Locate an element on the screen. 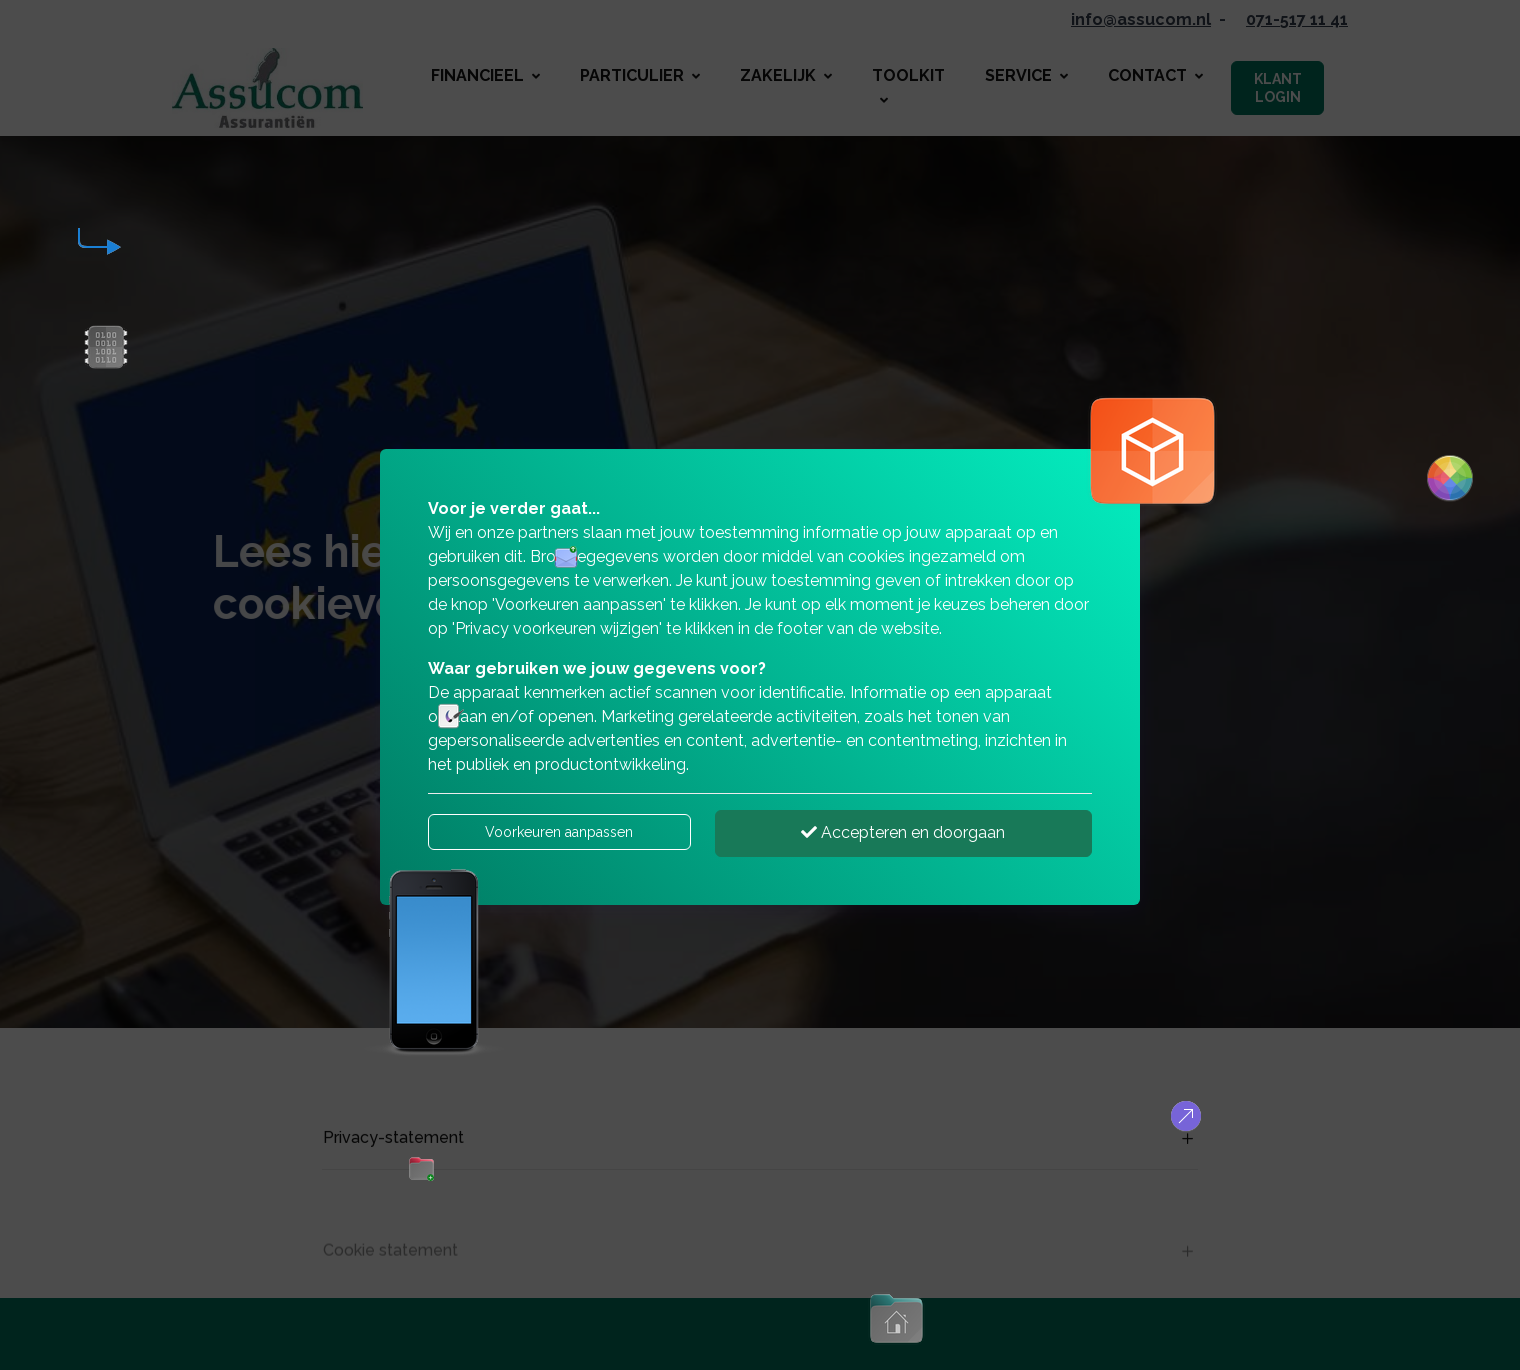  create a new folder is located at coordinates (421, 1168).